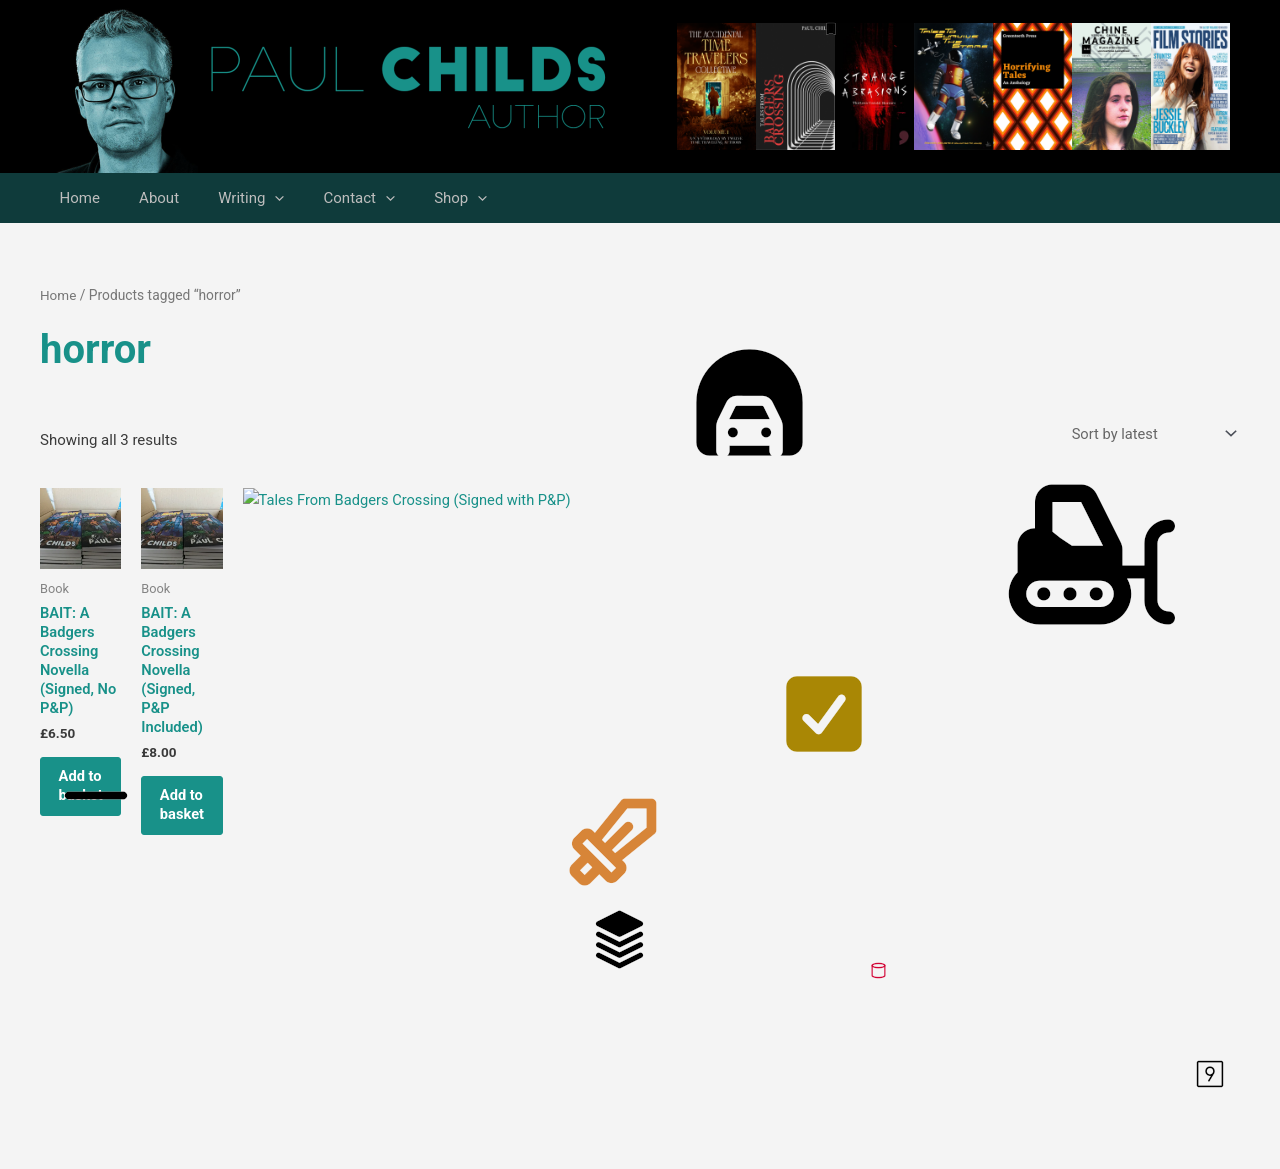  Describe the element at coordinates (1210, 1074) in the screenshot. I see `select or input the number nine` at that location.